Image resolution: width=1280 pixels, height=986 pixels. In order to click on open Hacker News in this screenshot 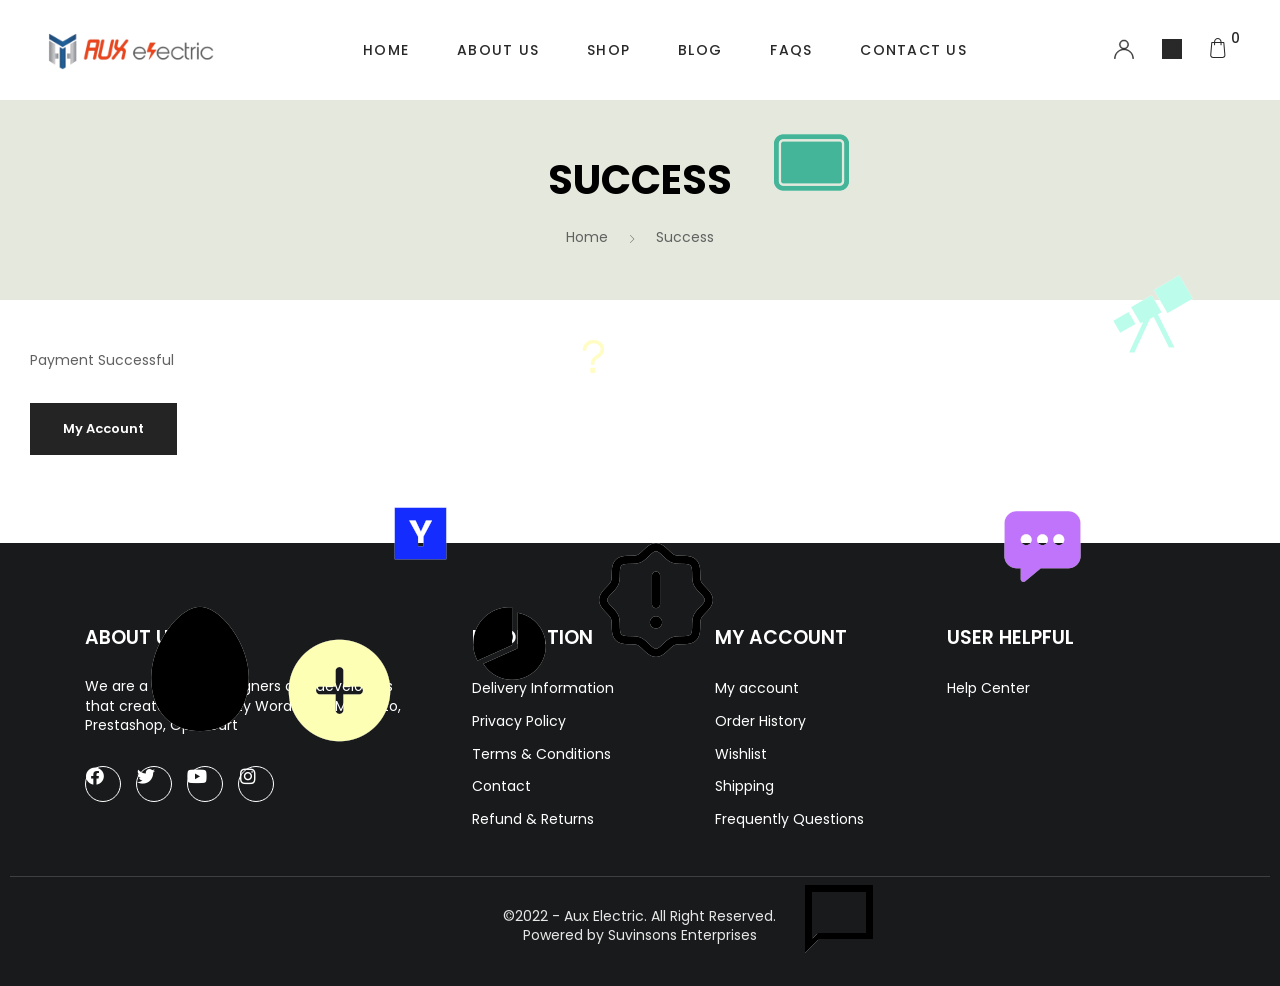, I will do `click(420, 533)`.